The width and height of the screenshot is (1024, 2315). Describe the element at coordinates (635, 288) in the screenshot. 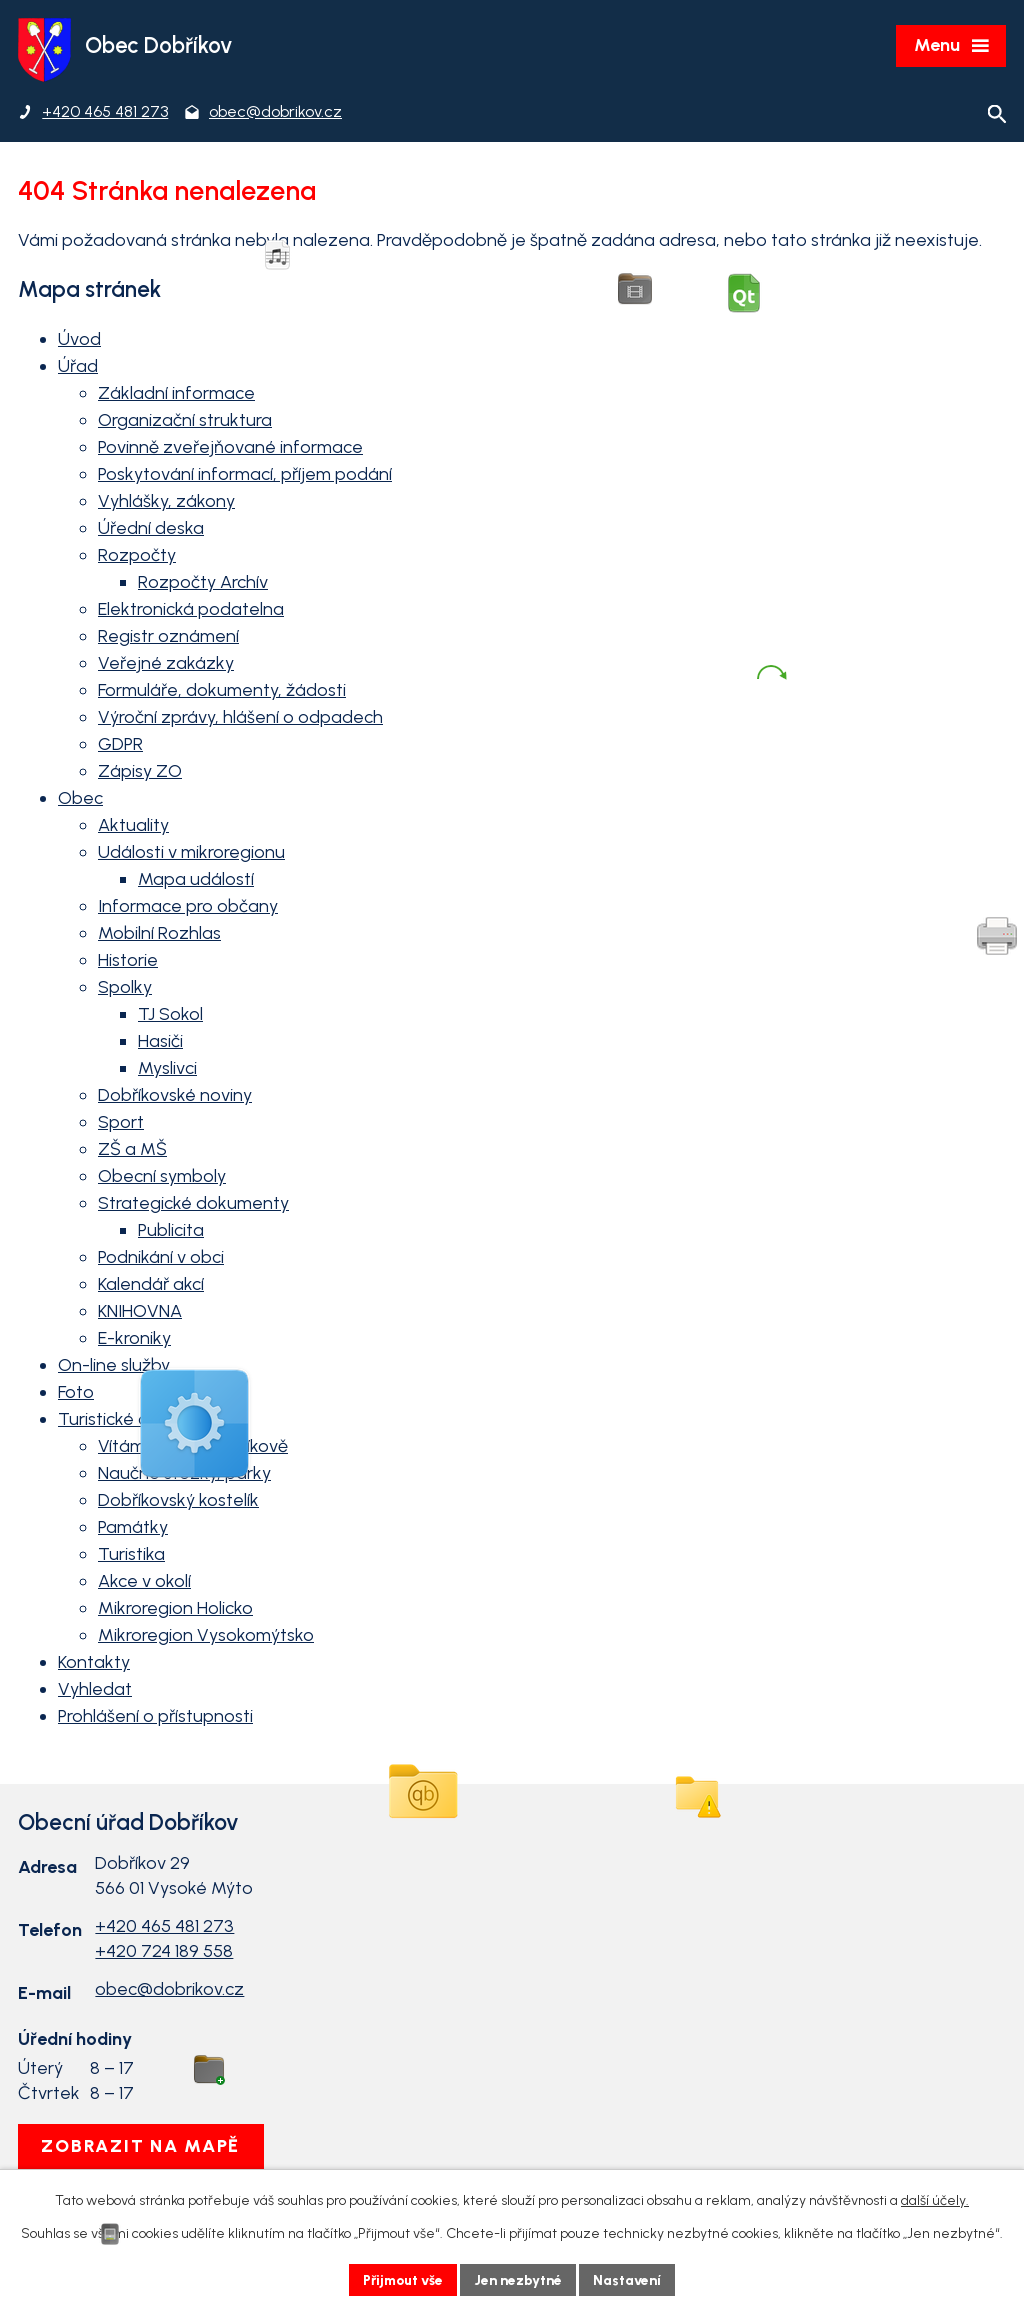

I see `open your videos folder` at that location.